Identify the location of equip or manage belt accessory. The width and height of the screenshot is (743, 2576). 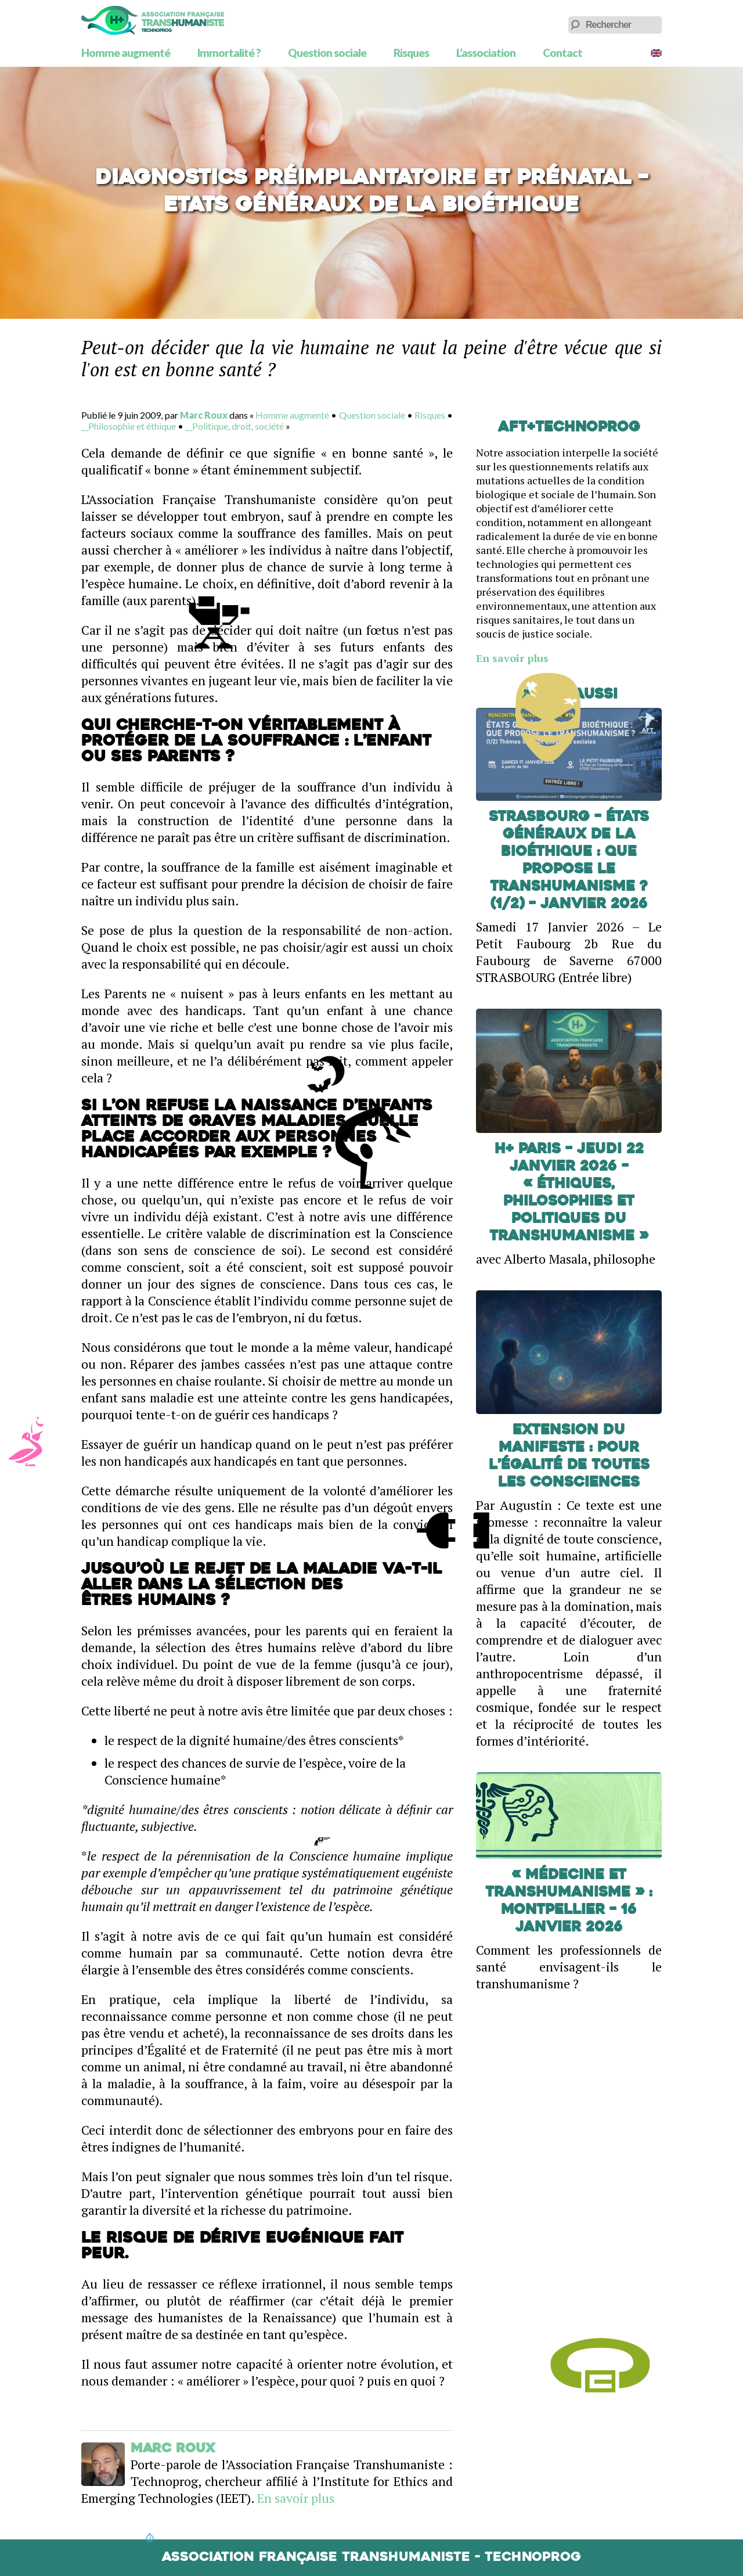
(600, 2365).